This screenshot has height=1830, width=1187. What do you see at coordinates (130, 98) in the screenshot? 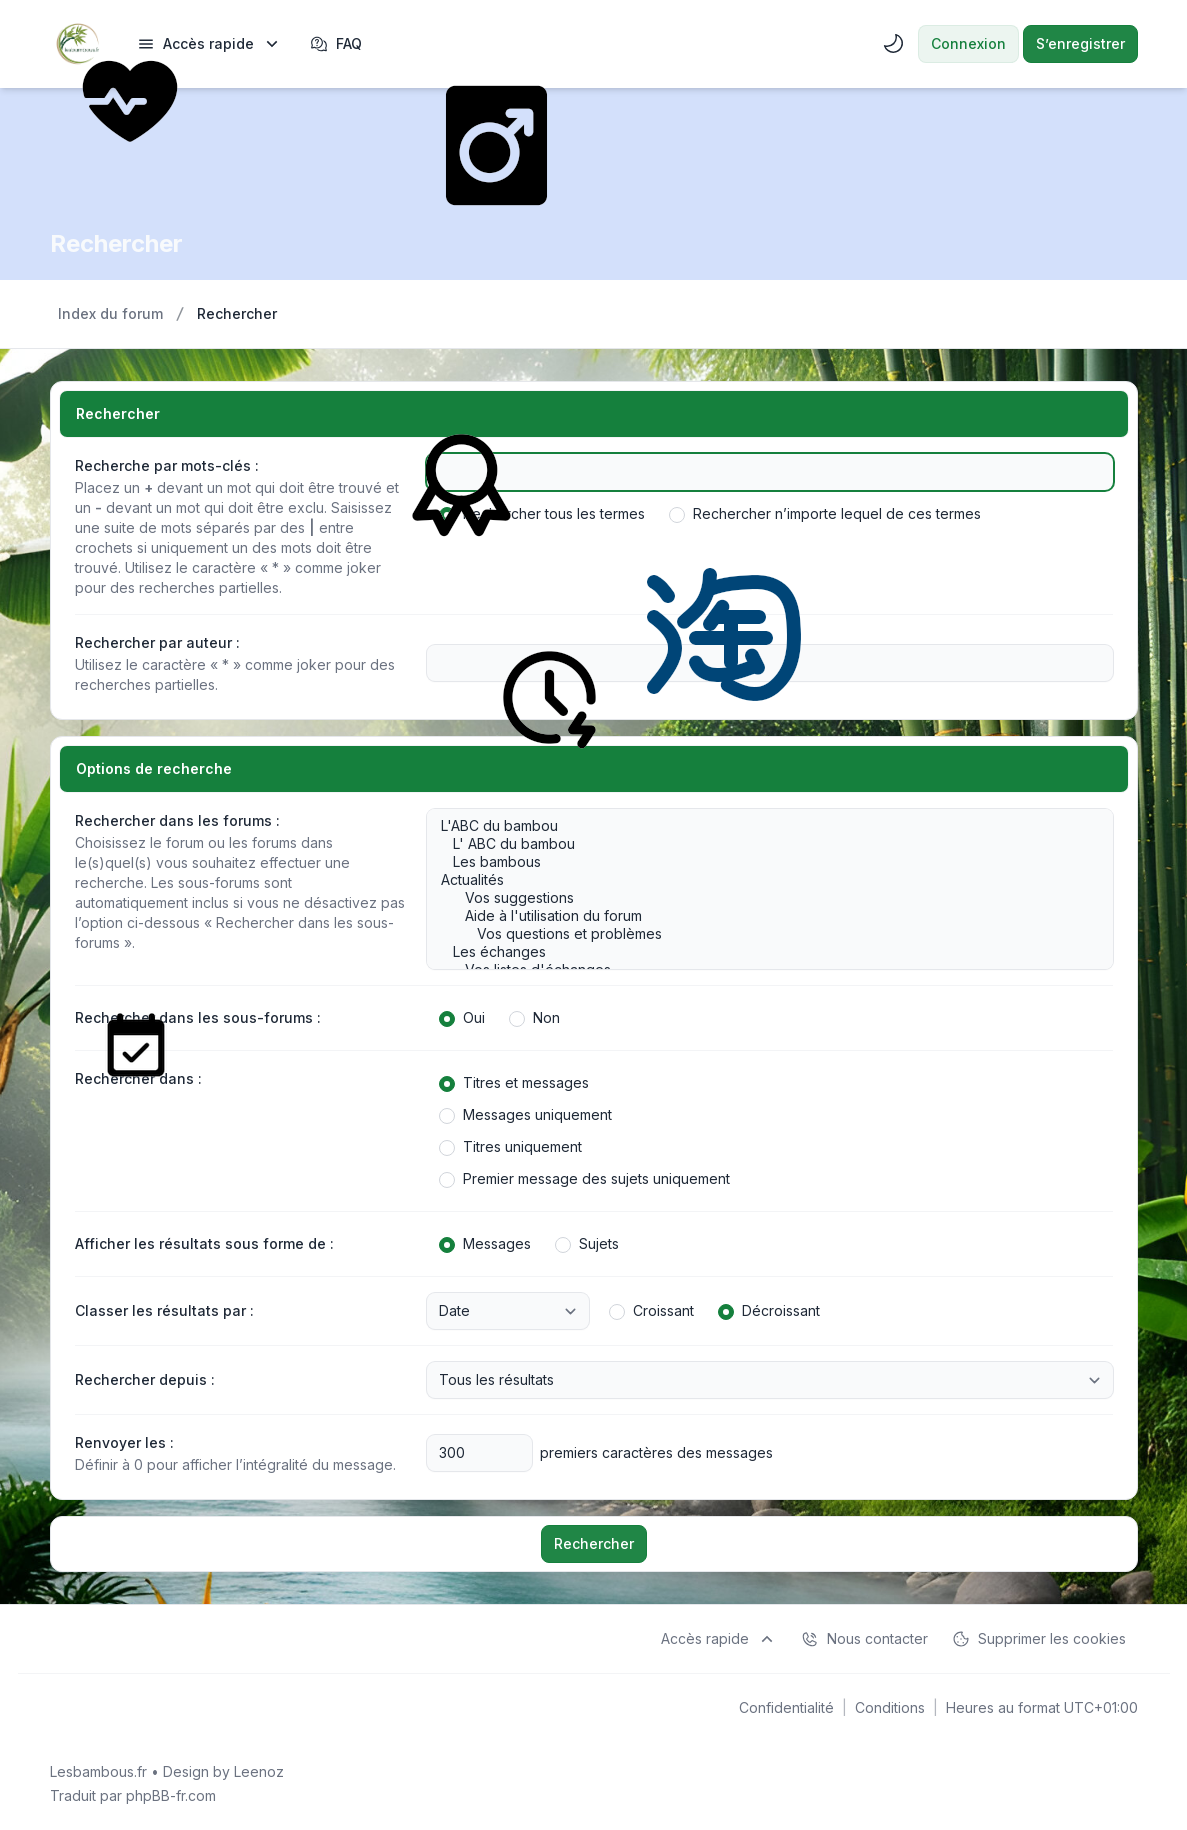
I see `view health or fitness data` at bounding box center [130, 98].